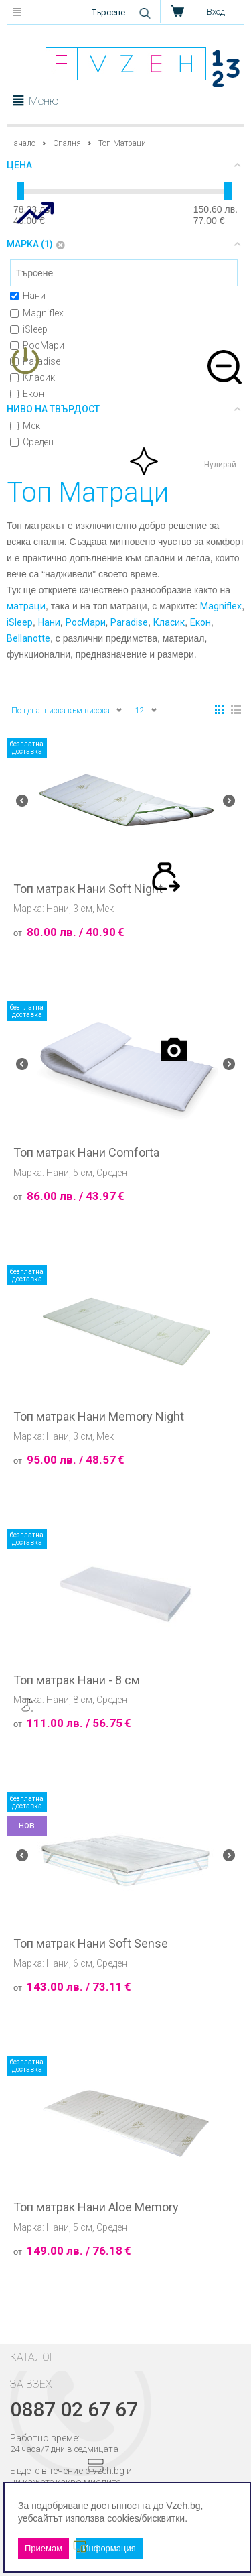 This screenshot has width=251, height=2576. Describe the element at coordinates (28, 1705) in the screenshot. I see `access cloud-synced documents` at that location.